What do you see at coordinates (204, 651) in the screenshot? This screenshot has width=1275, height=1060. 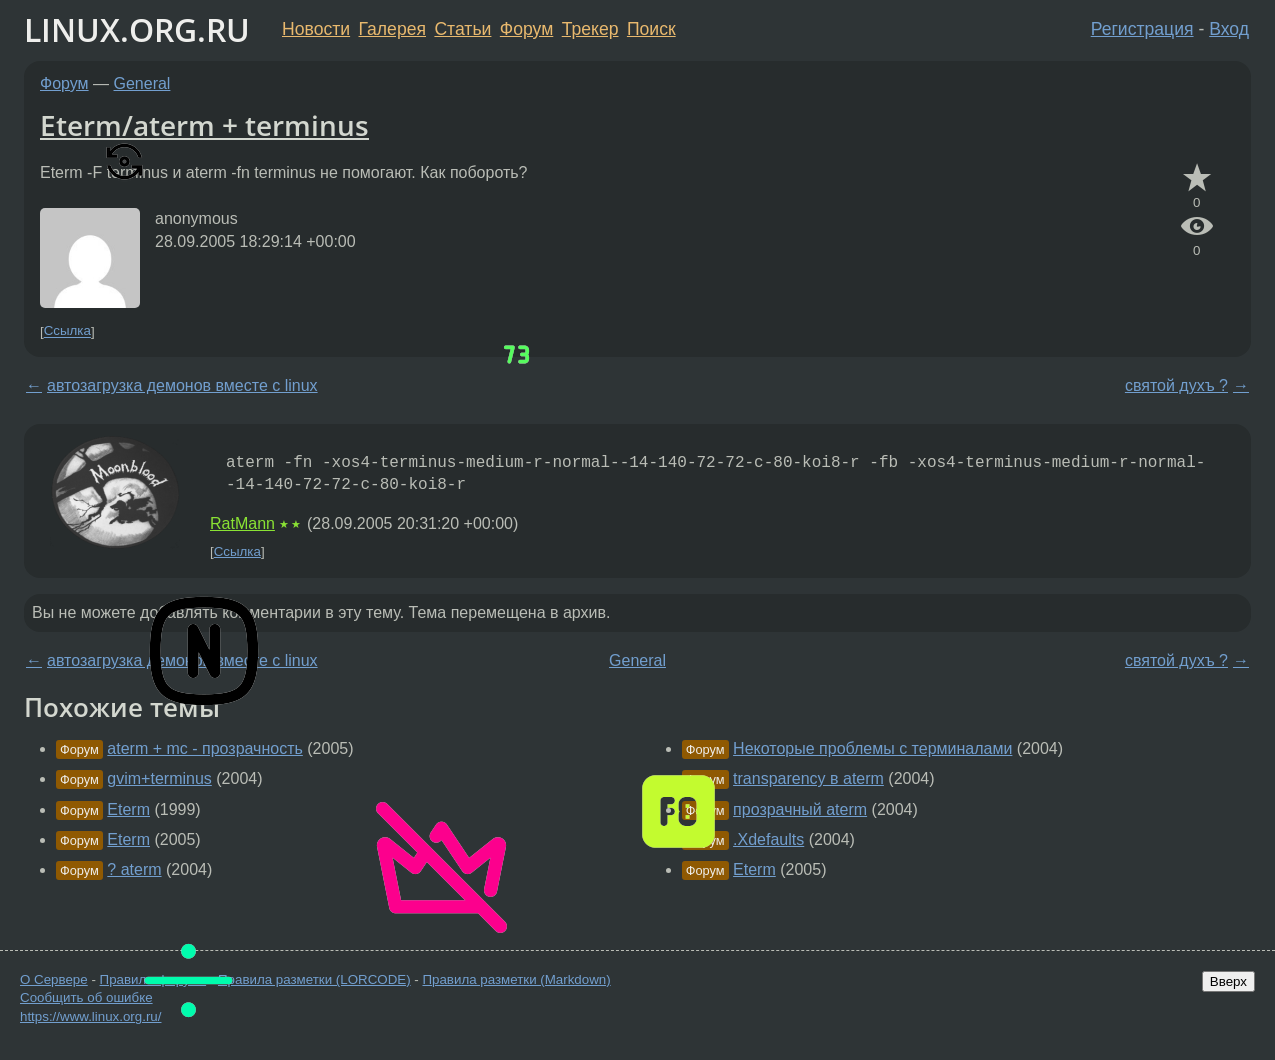 I see `indicates an item starting with the letter "n"` at bounding box center [204, 651].